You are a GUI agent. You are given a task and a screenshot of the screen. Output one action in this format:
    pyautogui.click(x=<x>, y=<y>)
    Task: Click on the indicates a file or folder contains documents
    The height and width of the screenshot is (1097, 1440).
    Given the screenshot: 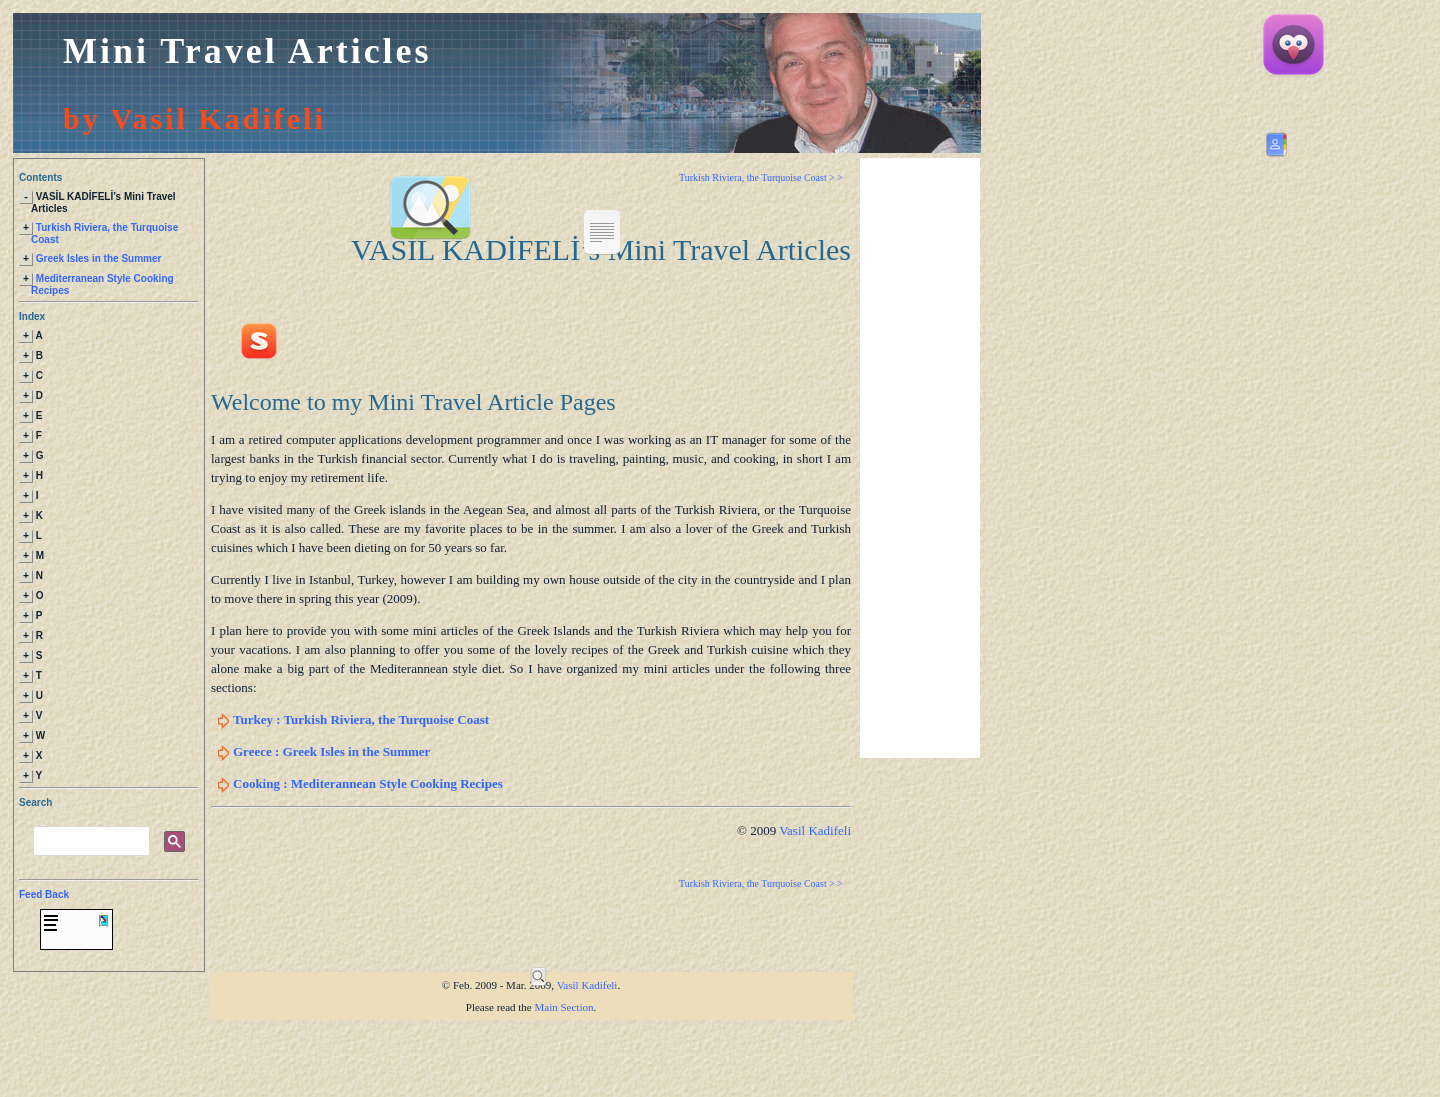 What is the action you would take?
    pyautogui.click(x=602, y=232)
    